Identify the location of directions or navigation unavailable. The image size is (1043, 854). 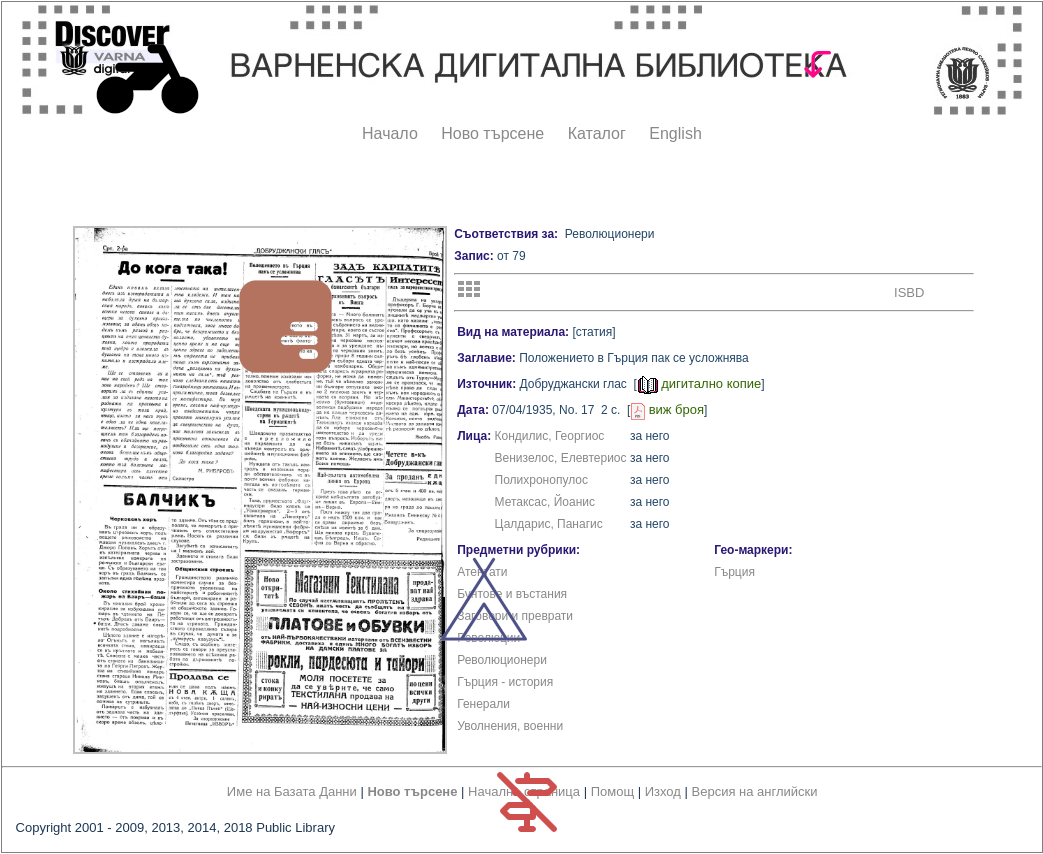
(527, 802).